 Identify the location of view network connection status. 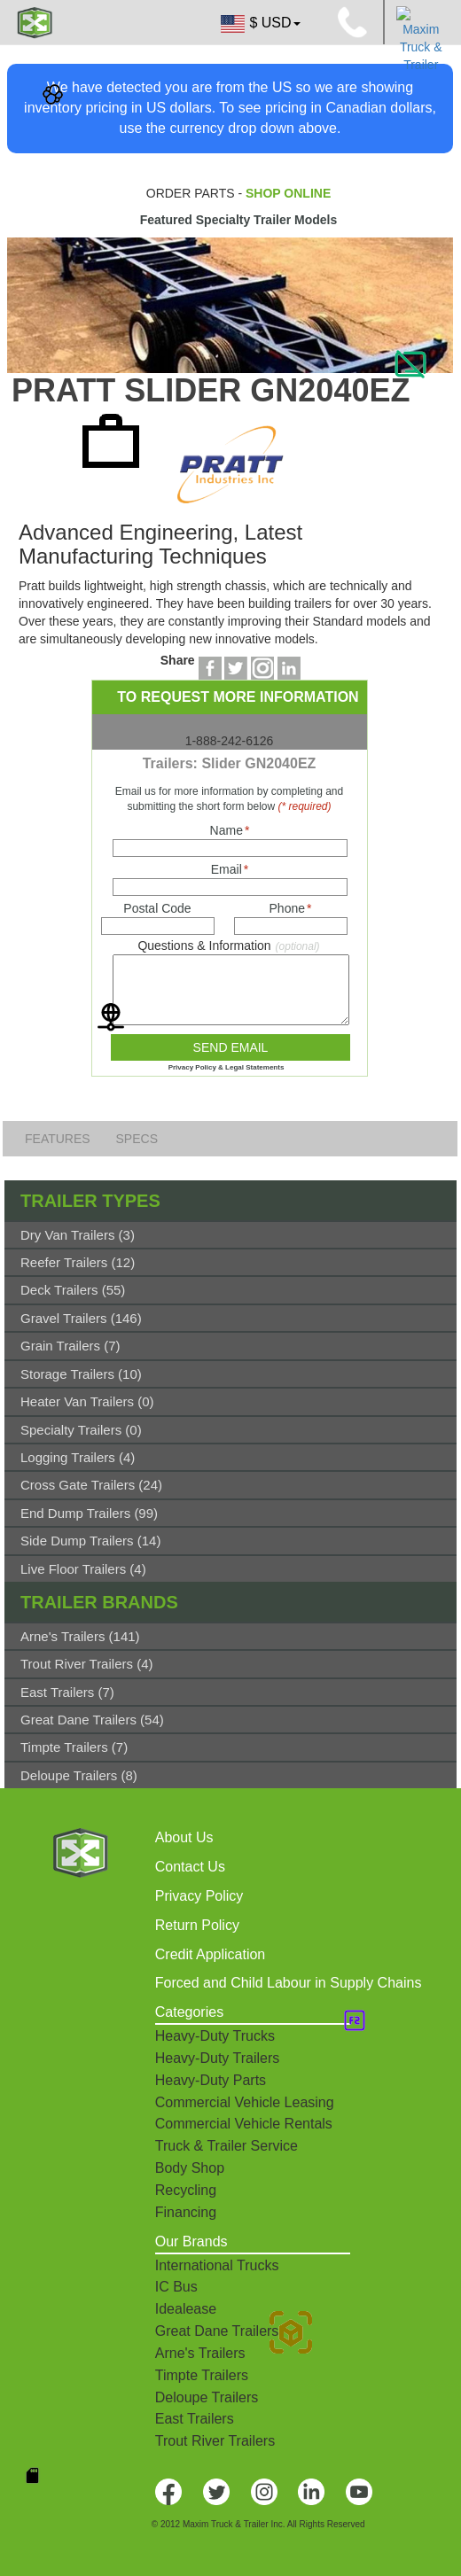
(111, 1016).